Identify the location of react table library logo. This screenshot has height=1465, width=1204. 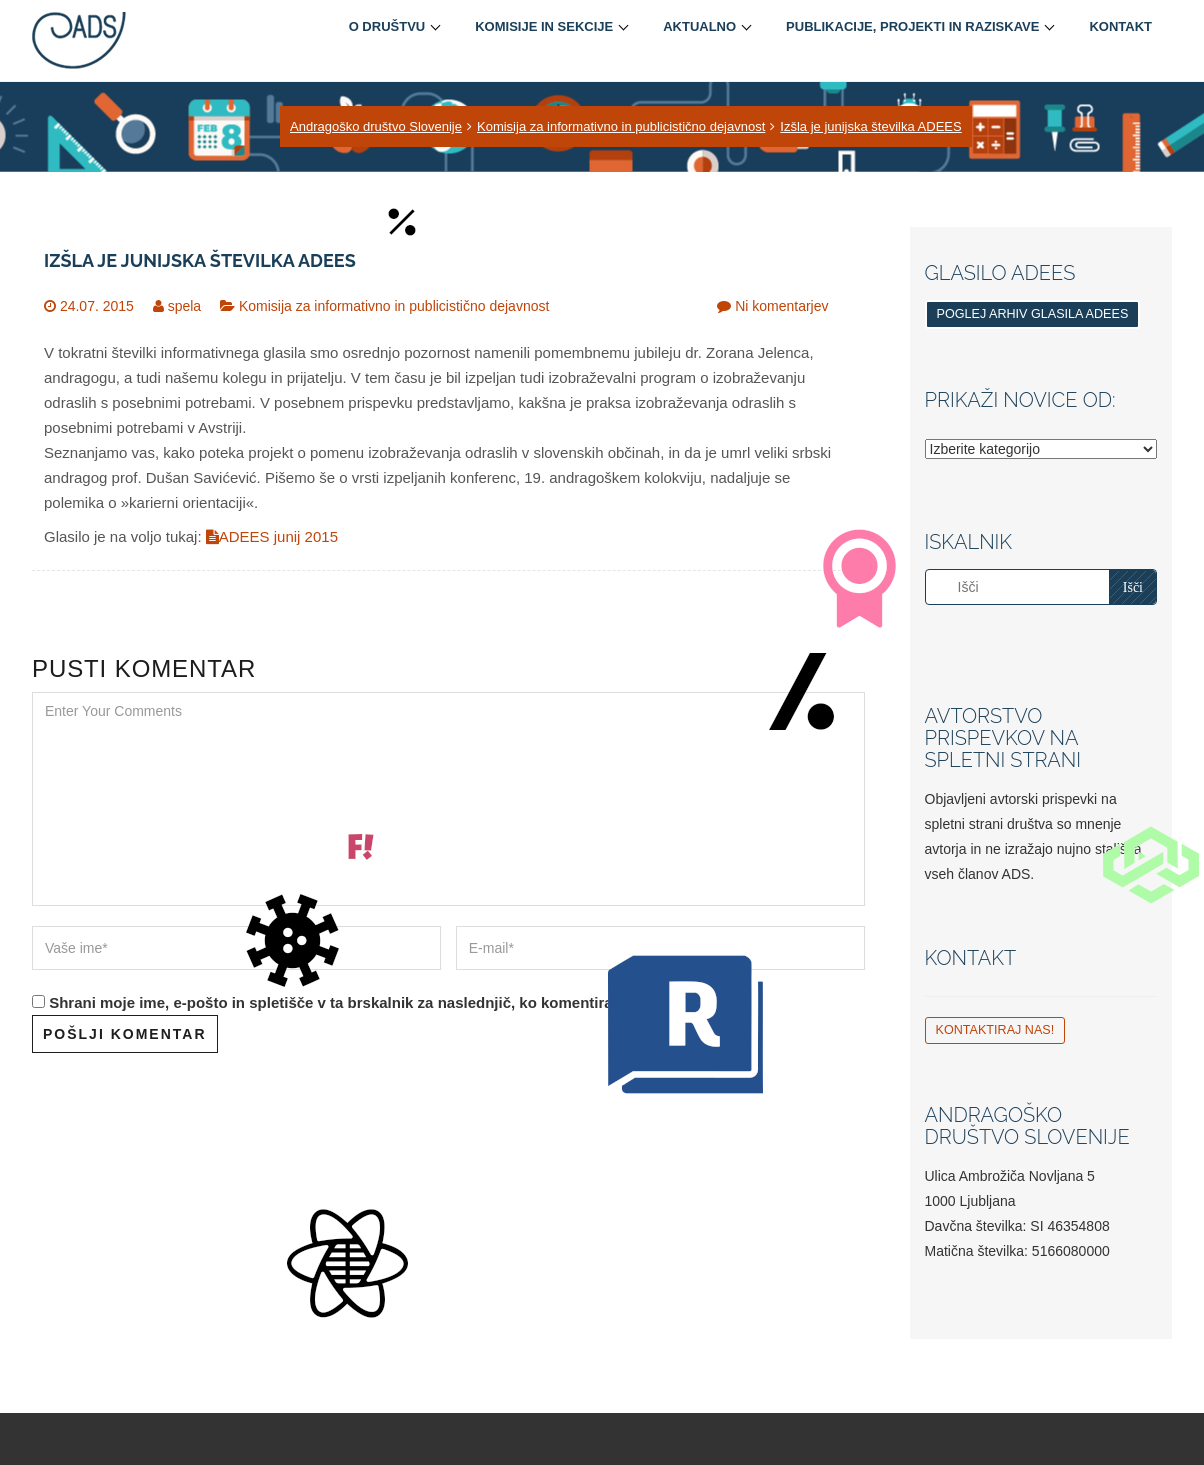
(347, 1263).